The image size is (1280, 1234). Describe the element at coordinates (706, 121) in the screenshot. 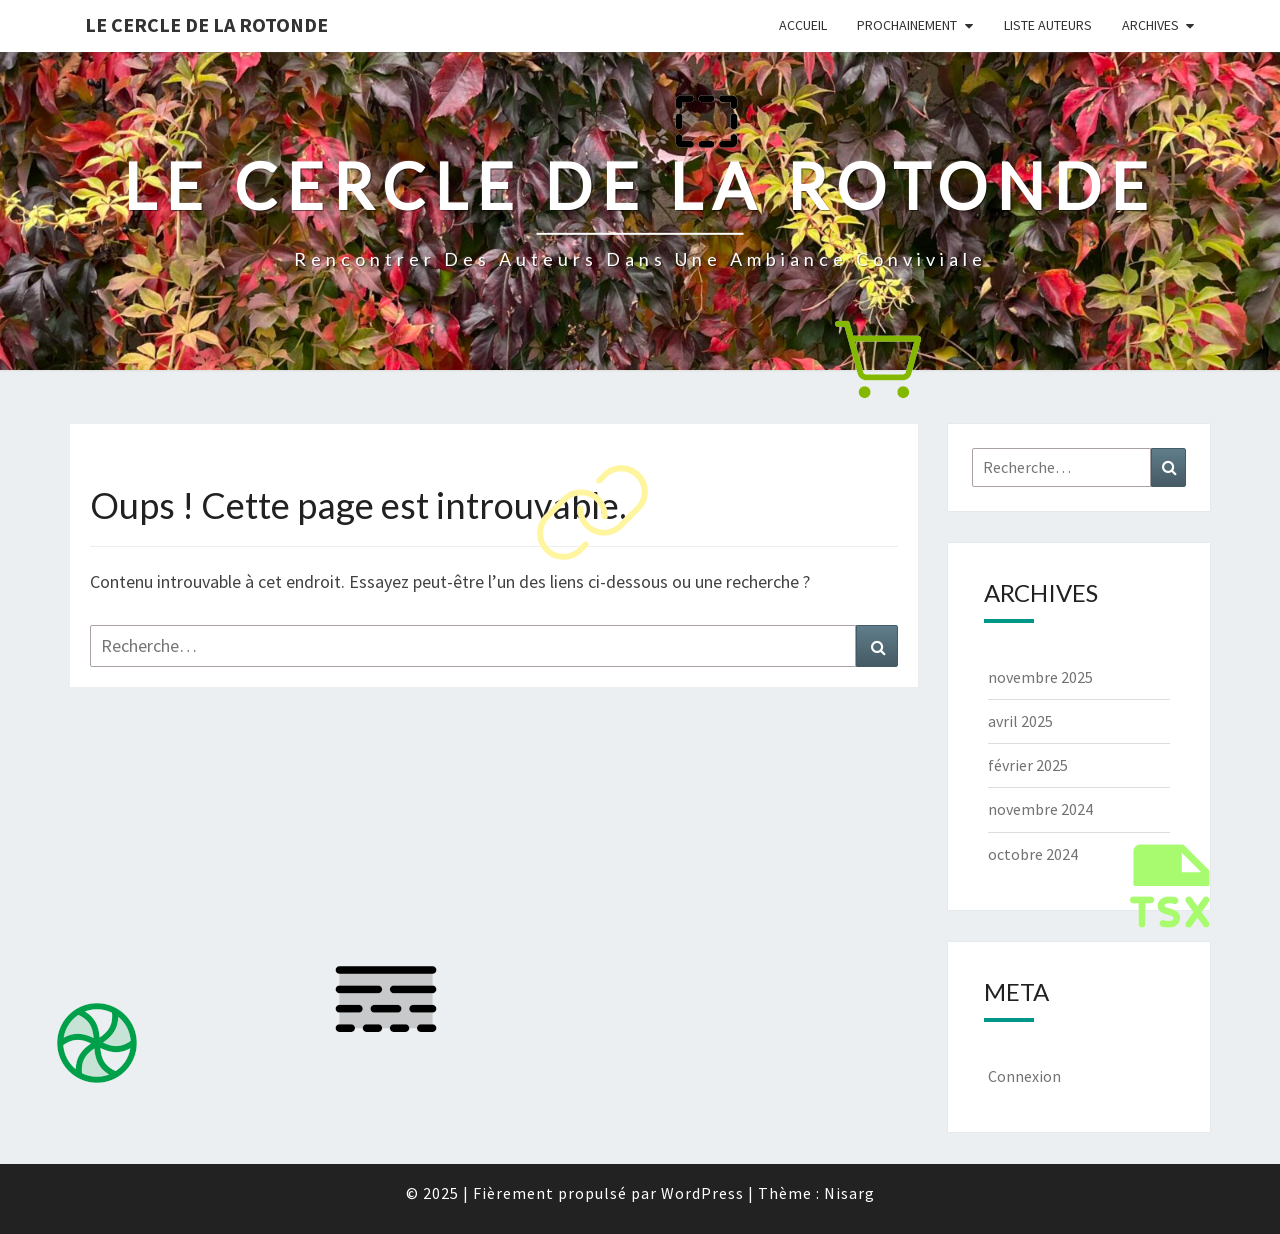

I see `select or define a region` at that location.